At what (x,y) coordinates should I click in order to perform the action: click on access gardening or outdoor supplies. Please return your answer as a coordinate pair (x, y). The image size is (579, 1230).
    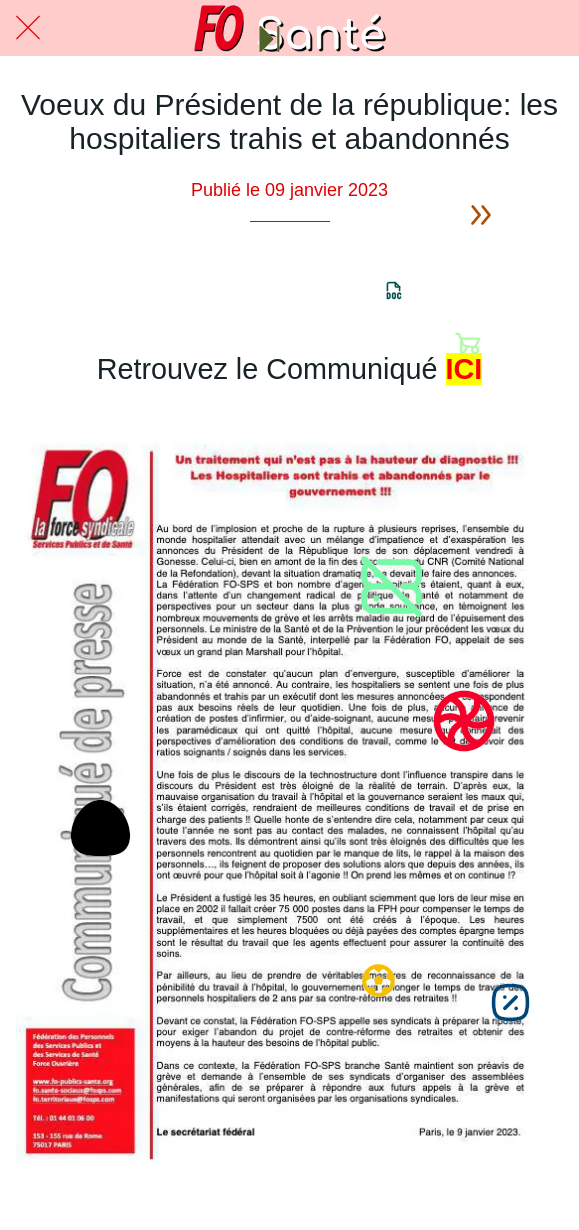
    Looking at the image, I should click on (468, 343).